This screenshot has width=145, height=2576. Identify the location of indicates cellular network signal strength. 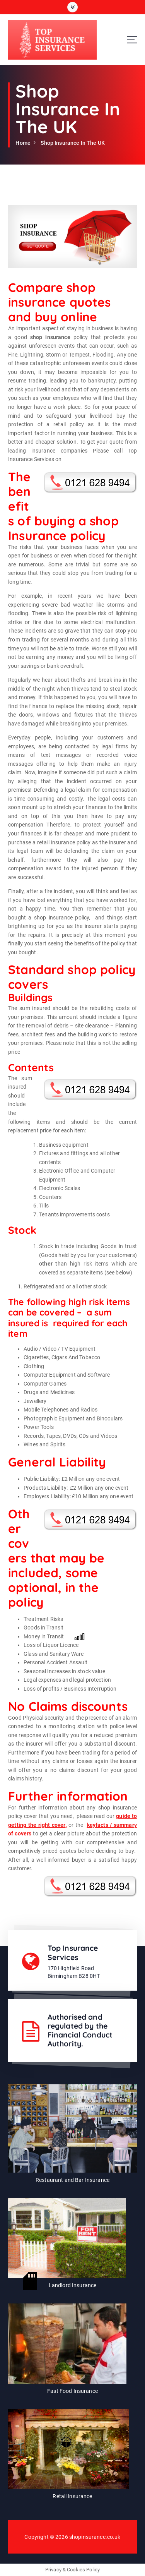
(79, 1636).